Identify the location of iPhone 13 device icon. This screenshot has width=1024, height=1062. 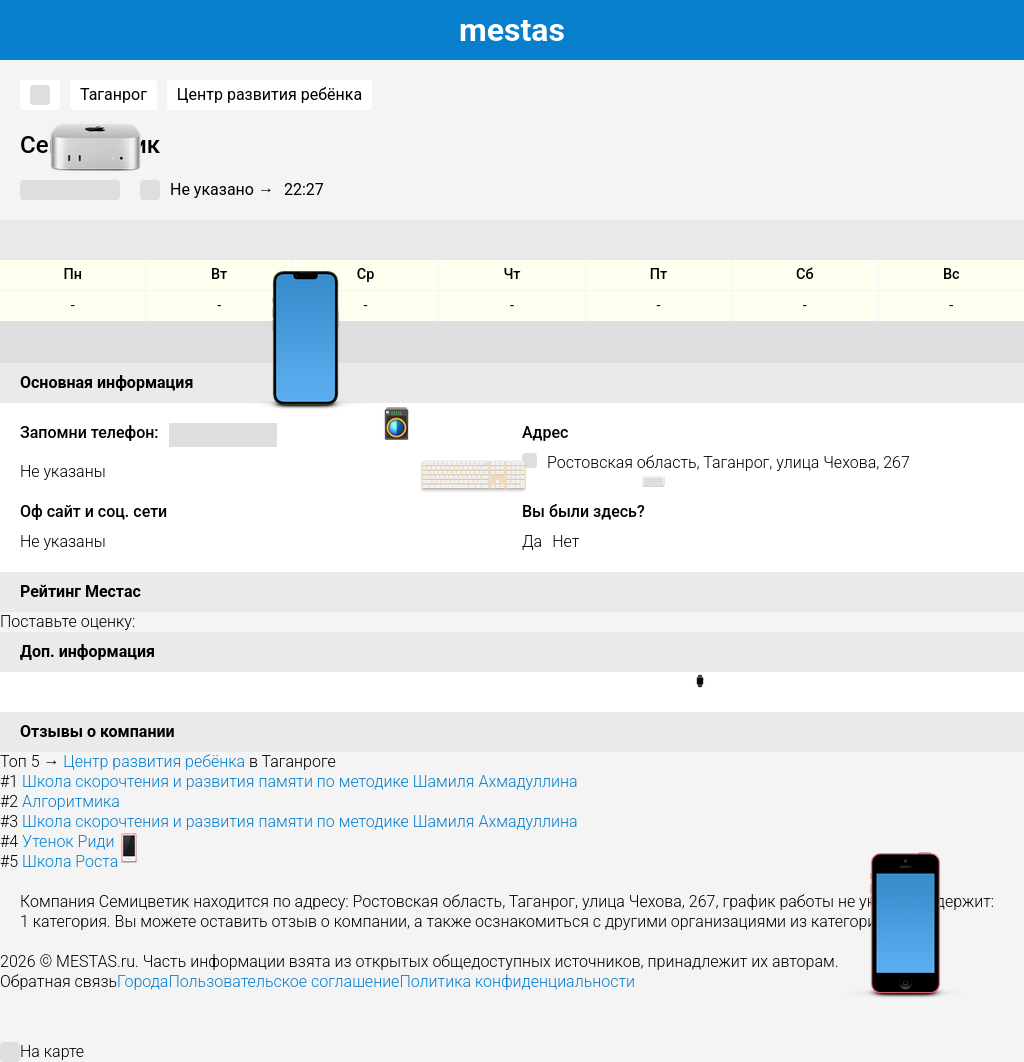
(305, 340).